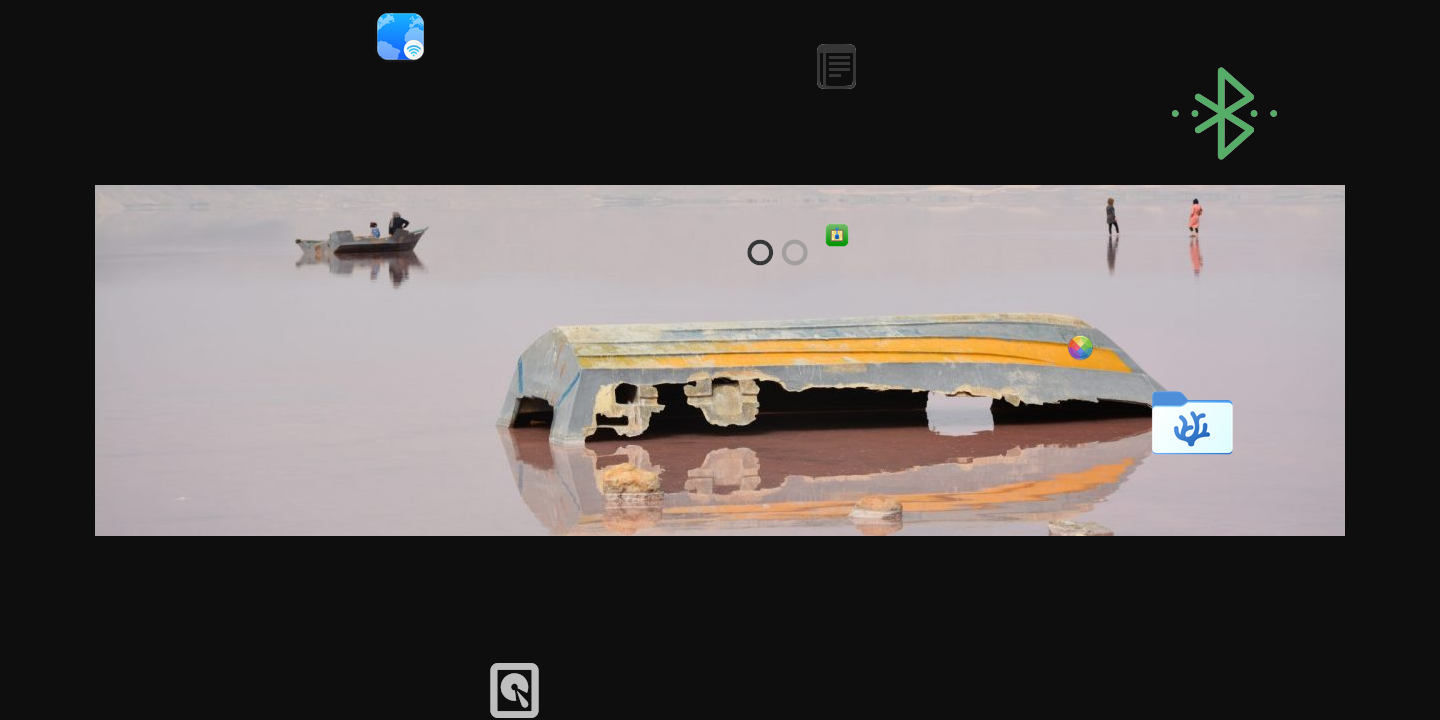 The height and width of the screenshot is (720, 1440). I want to click on folder containing VSCodium projects or files, so click(1192, 425).